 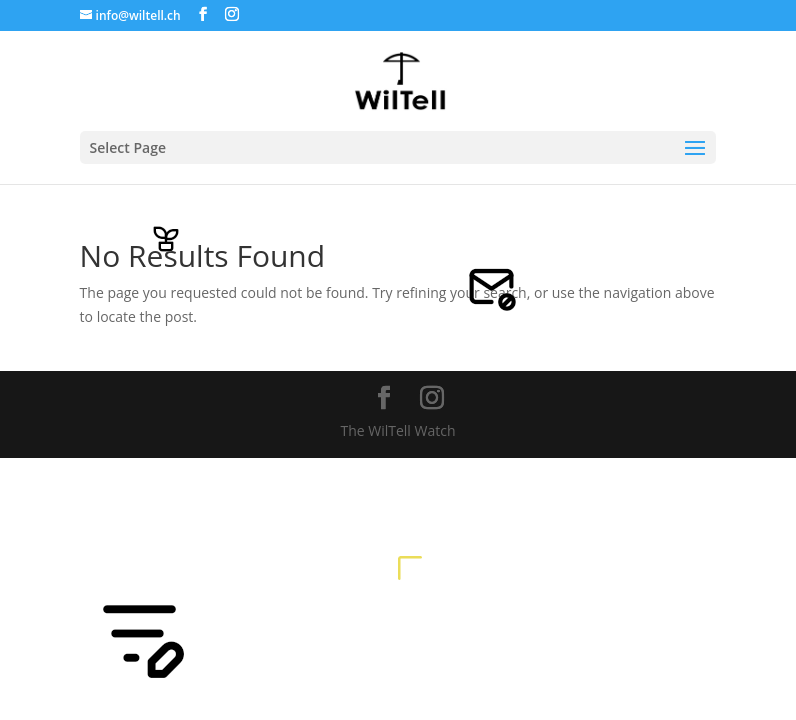 What do you see at coordinates (166, 239) in the screenshot?
I see `view plant care or gardening features` at bounding box center [166, 239].